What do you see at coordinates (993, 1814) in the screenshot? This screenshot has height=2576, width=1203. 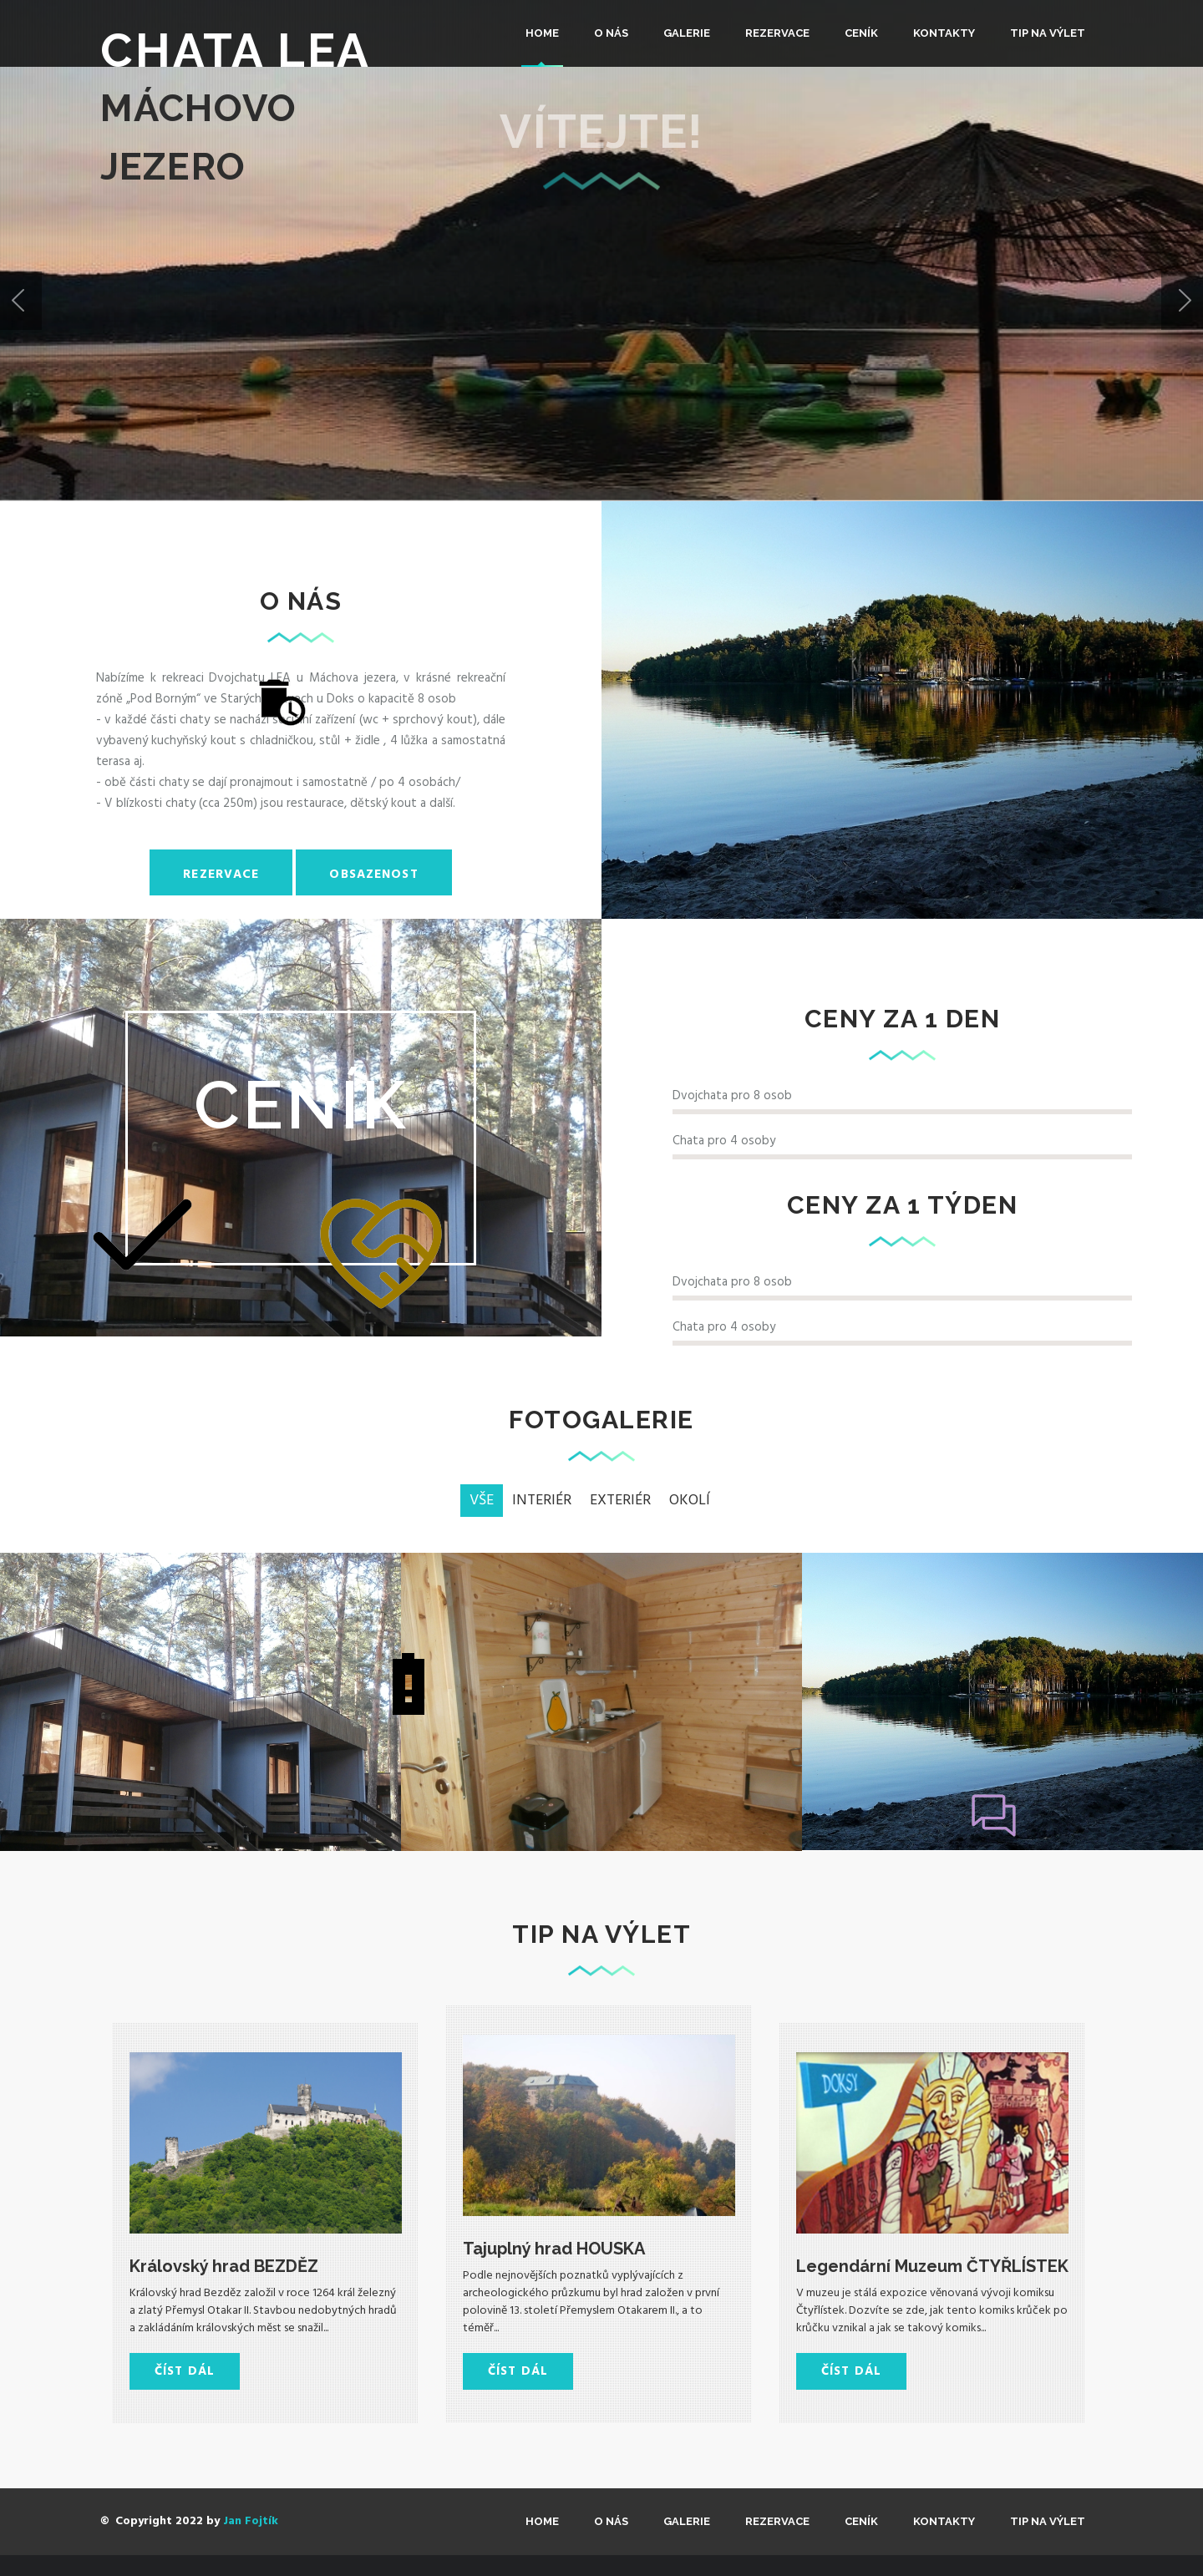 I see `open your conversations` at bounding box center [993, 1814].